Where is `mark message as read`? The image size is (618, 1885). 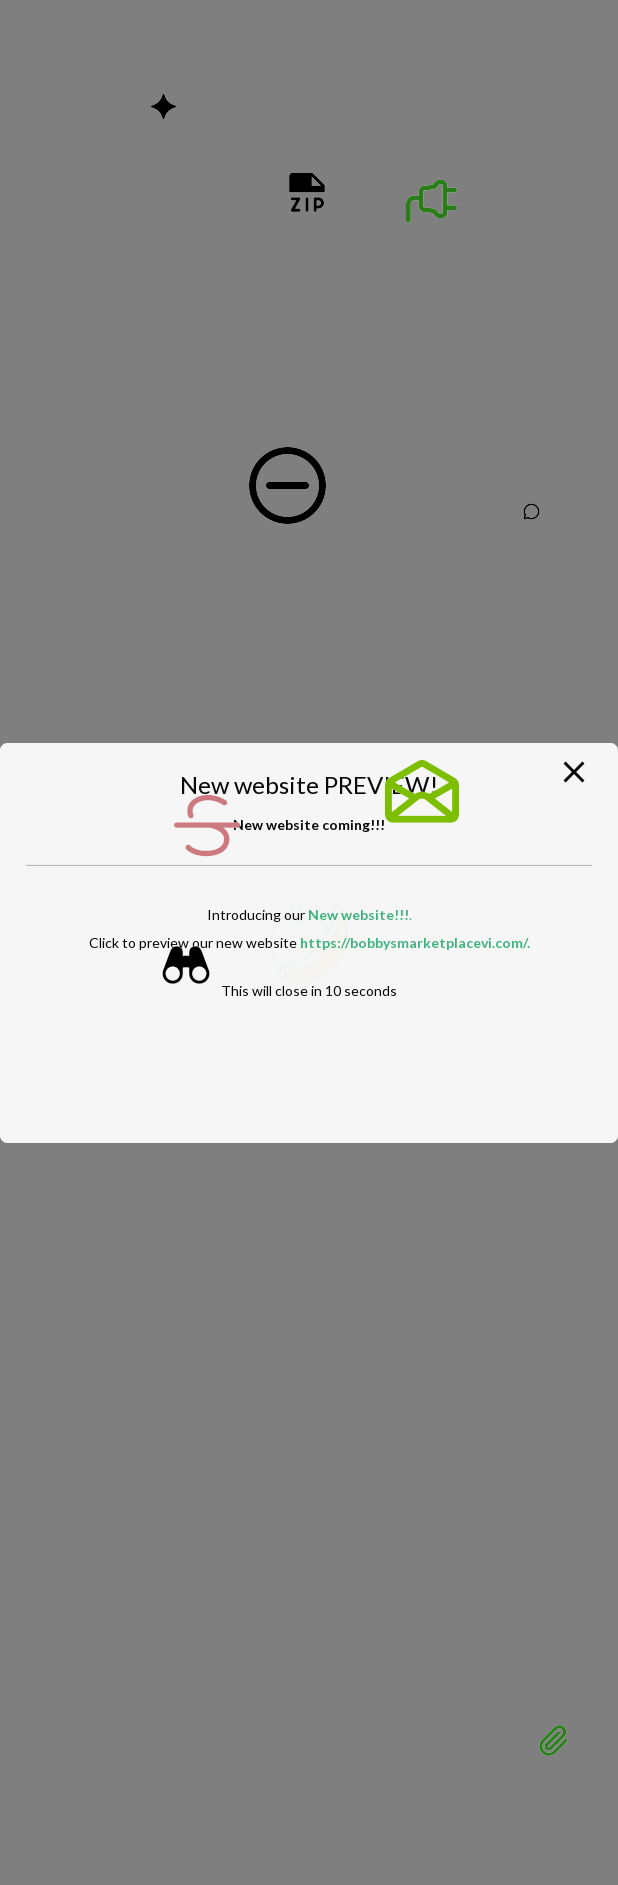 mark message as read is located at coordinates (422, 795).